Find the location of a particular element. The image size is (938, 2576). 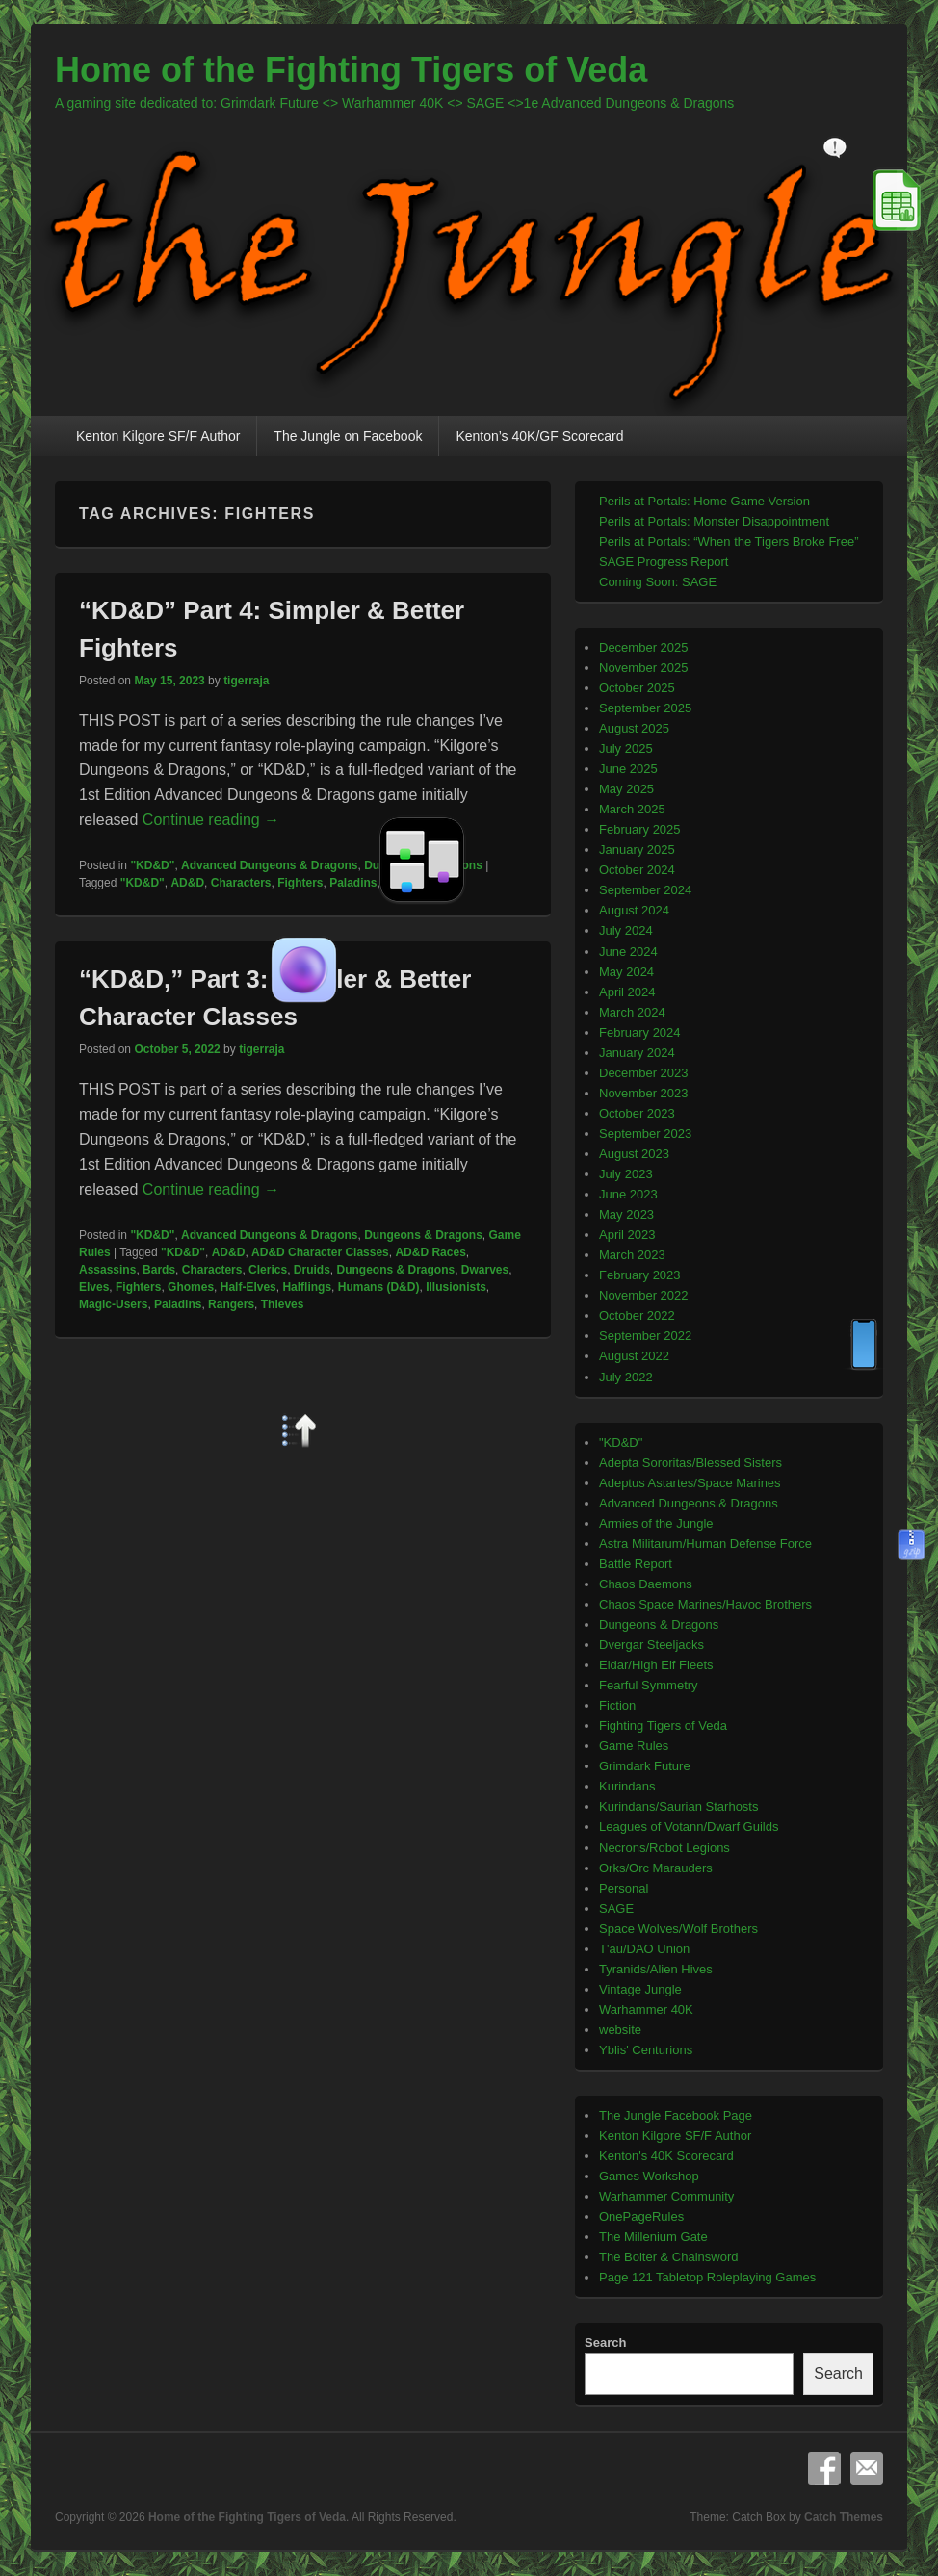

sort items in descending order is located at coordinates (300, 1431).